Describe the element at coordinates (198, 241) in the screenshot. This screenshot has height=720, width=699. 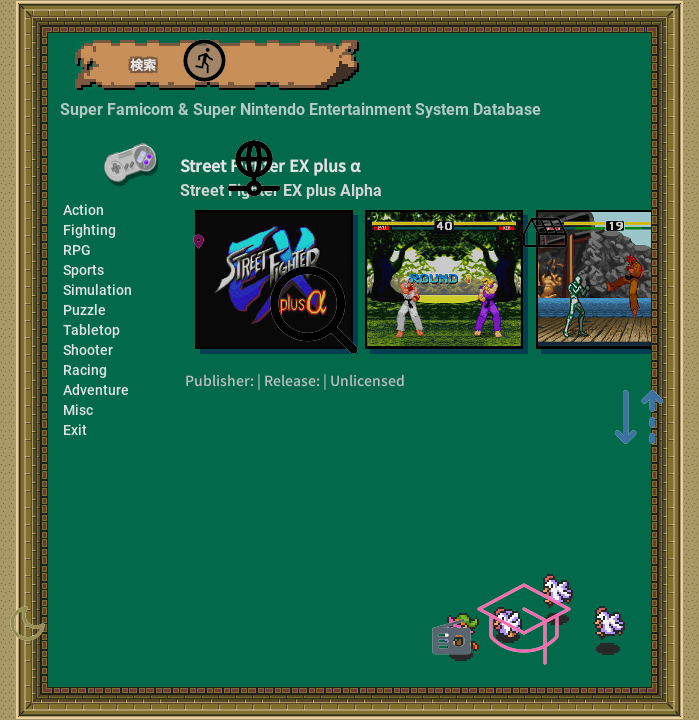
I see `view current location on map` at that location.